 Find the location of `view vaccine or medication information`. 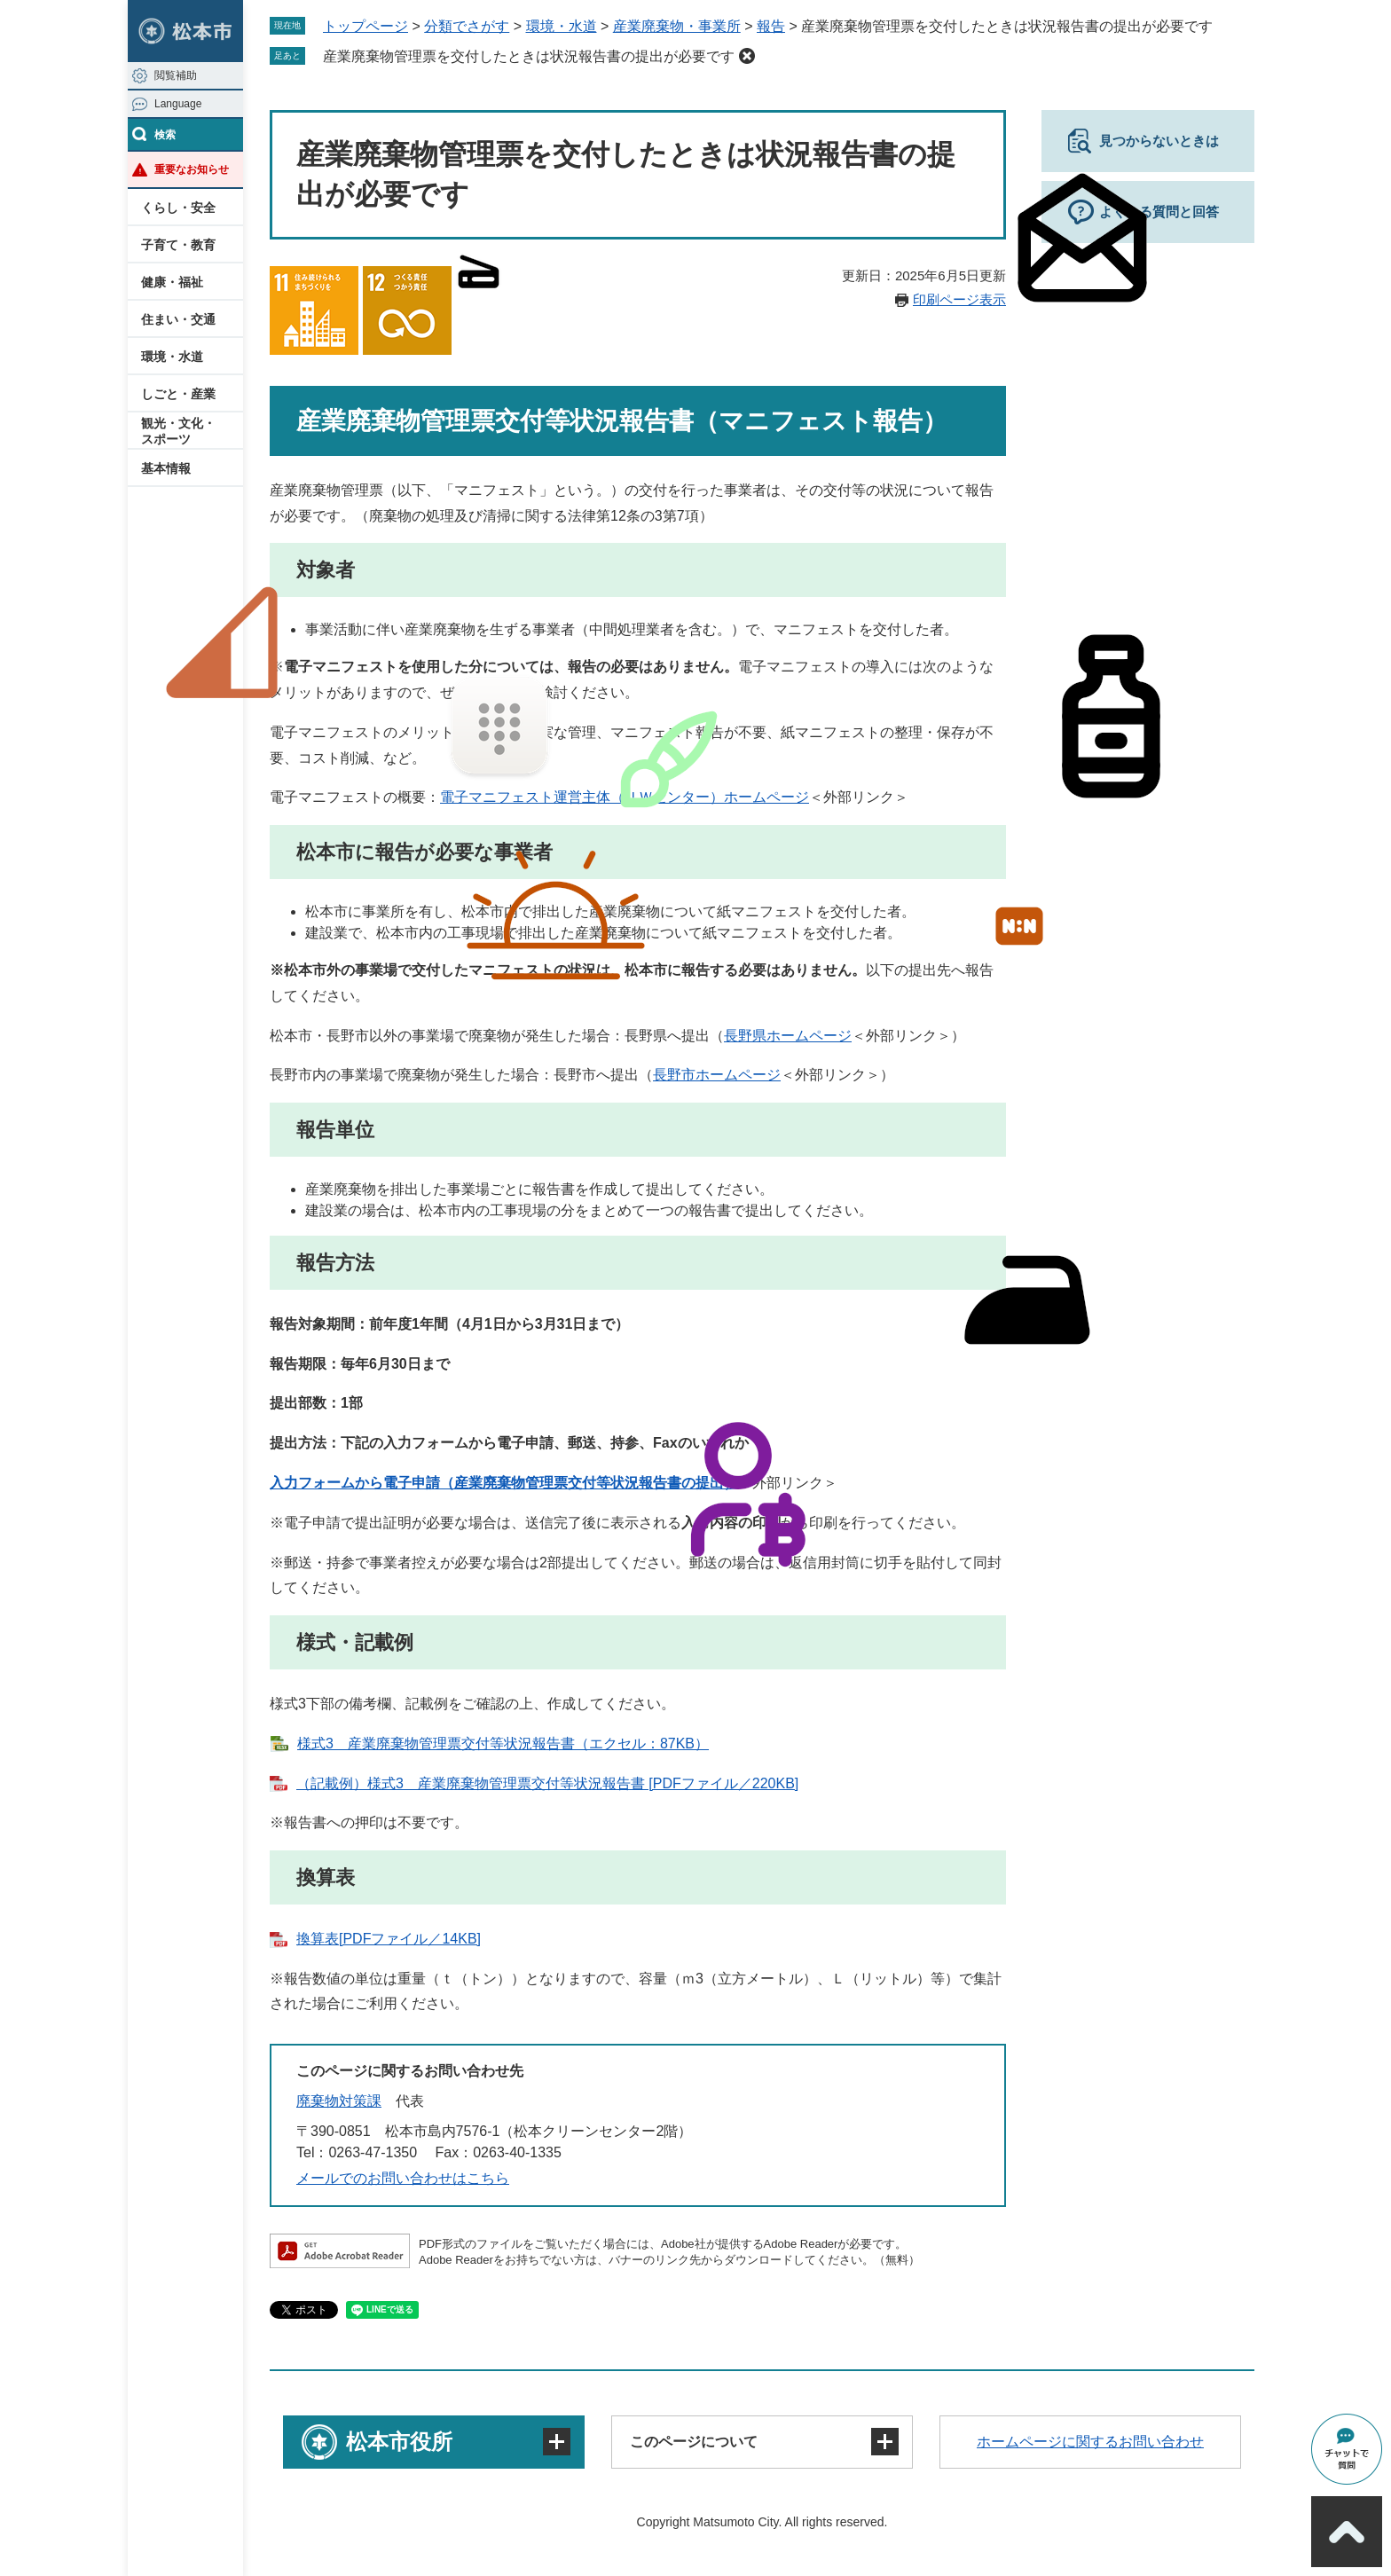

view vaccine or medication information is located at coordinates (1111, 716).